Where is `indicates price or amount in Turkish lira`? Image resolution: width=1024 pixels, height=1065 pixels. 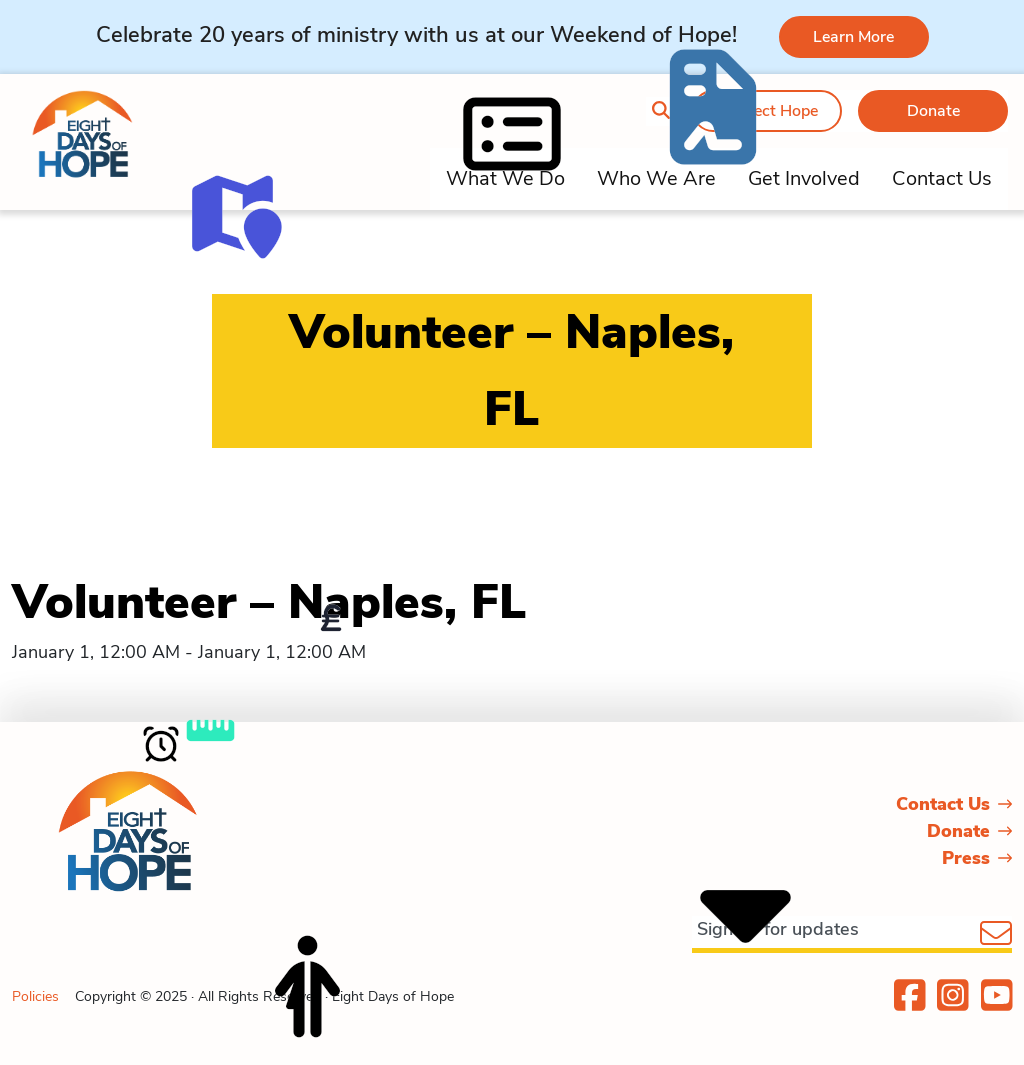 indicates price or amount in Turkish lira is located at coordinates (331, 617).